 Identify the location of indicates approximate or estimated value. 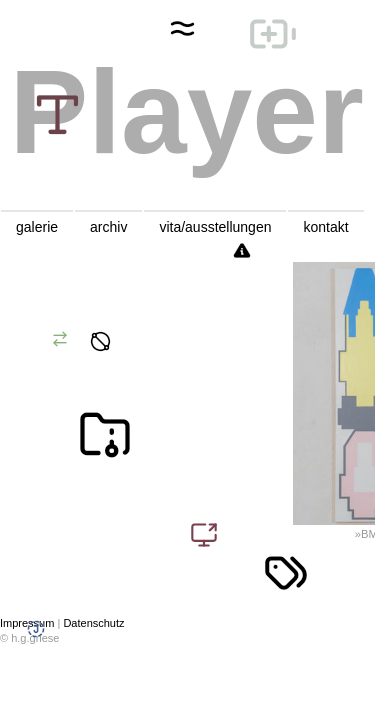
(182, 28).